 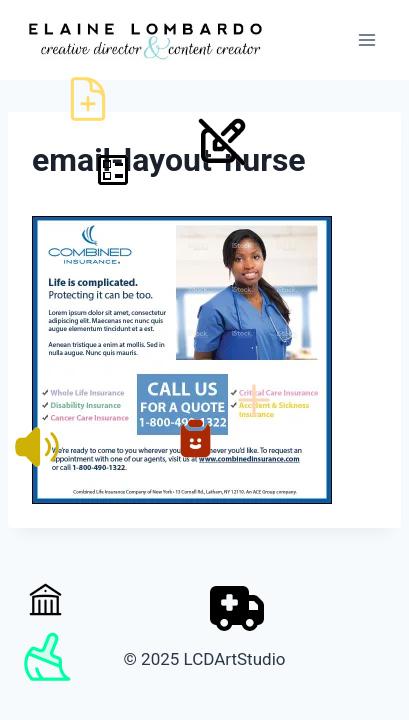 What do you see at coordinates (222, 142) in the screenshot?
I see `editing is disabled or unavailable` at bounding box center [222, 142].